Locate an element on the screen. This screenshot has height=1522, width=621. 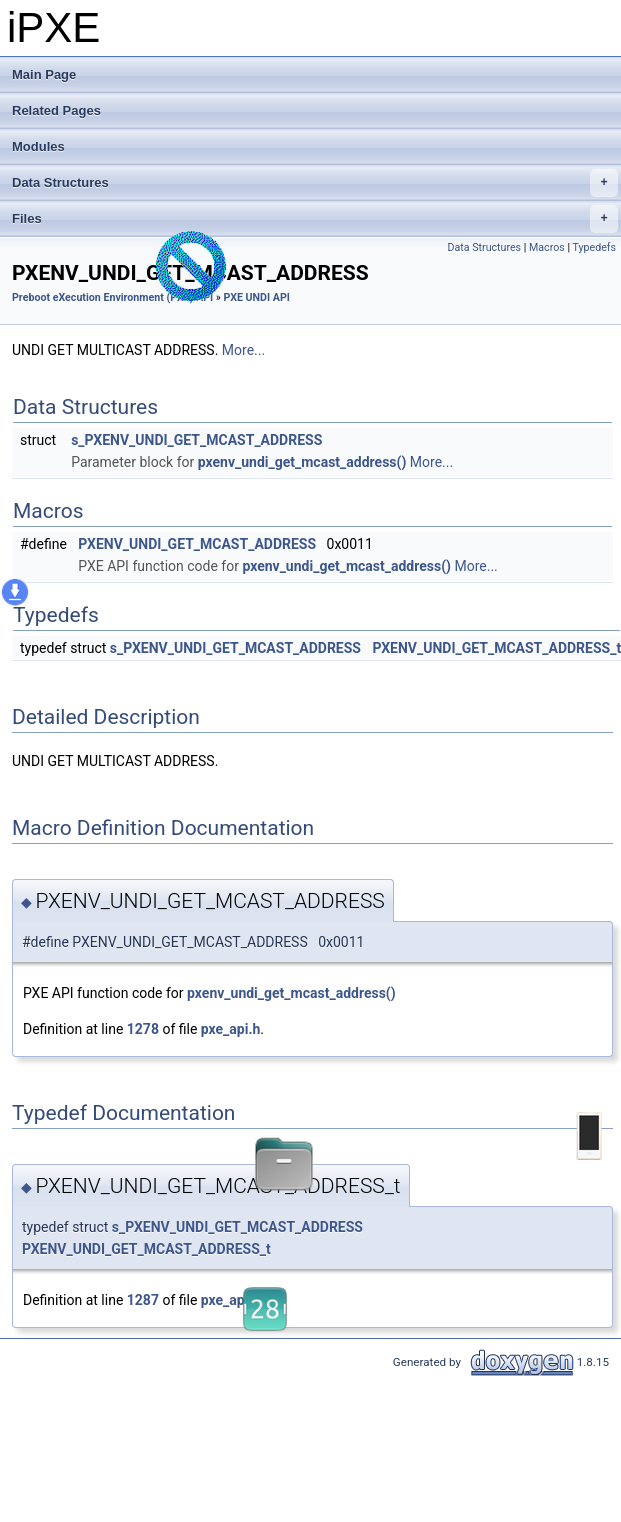
open the calendar app is located at coordinates (265, 1309).